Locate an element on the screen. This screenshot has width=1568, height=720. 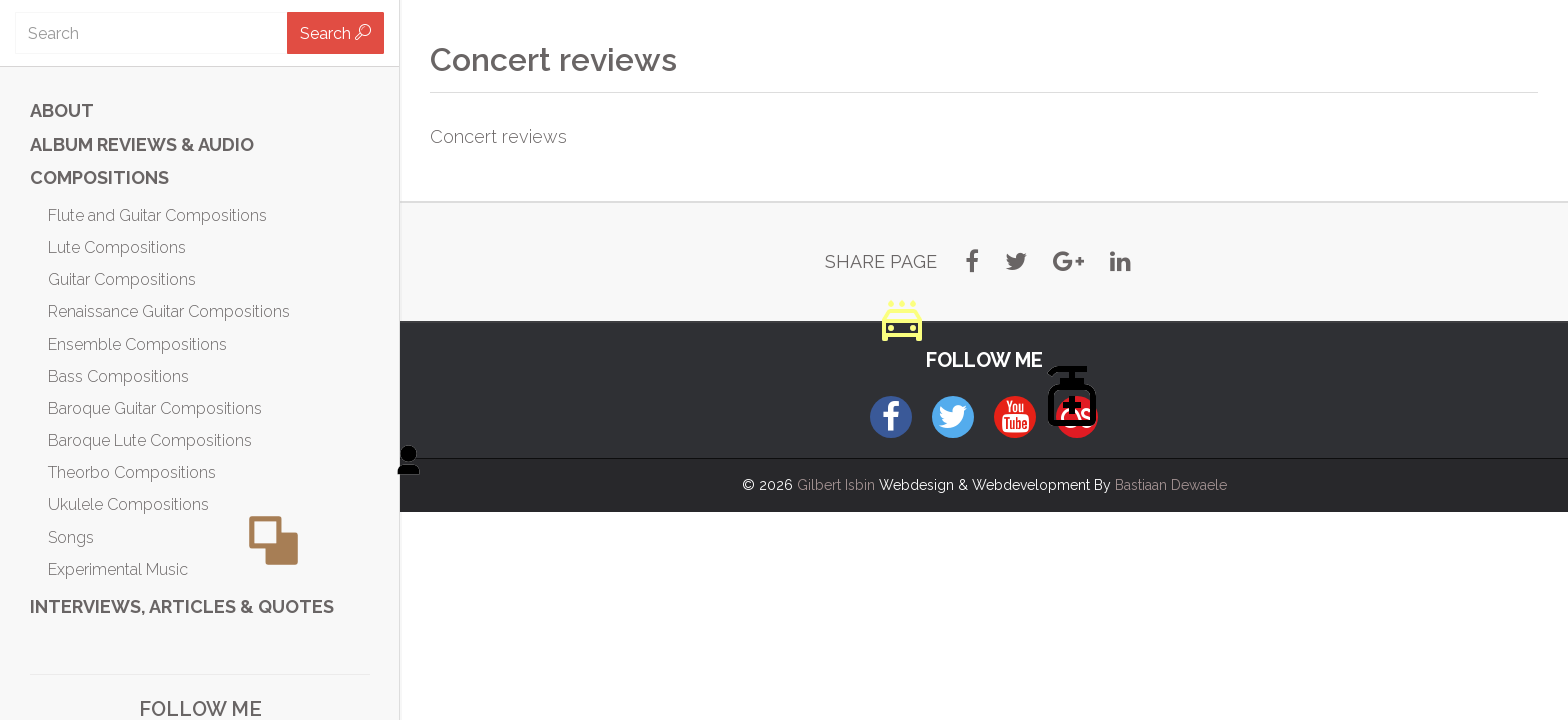
find nearby car wash locations is located at coordinates (902, 319).